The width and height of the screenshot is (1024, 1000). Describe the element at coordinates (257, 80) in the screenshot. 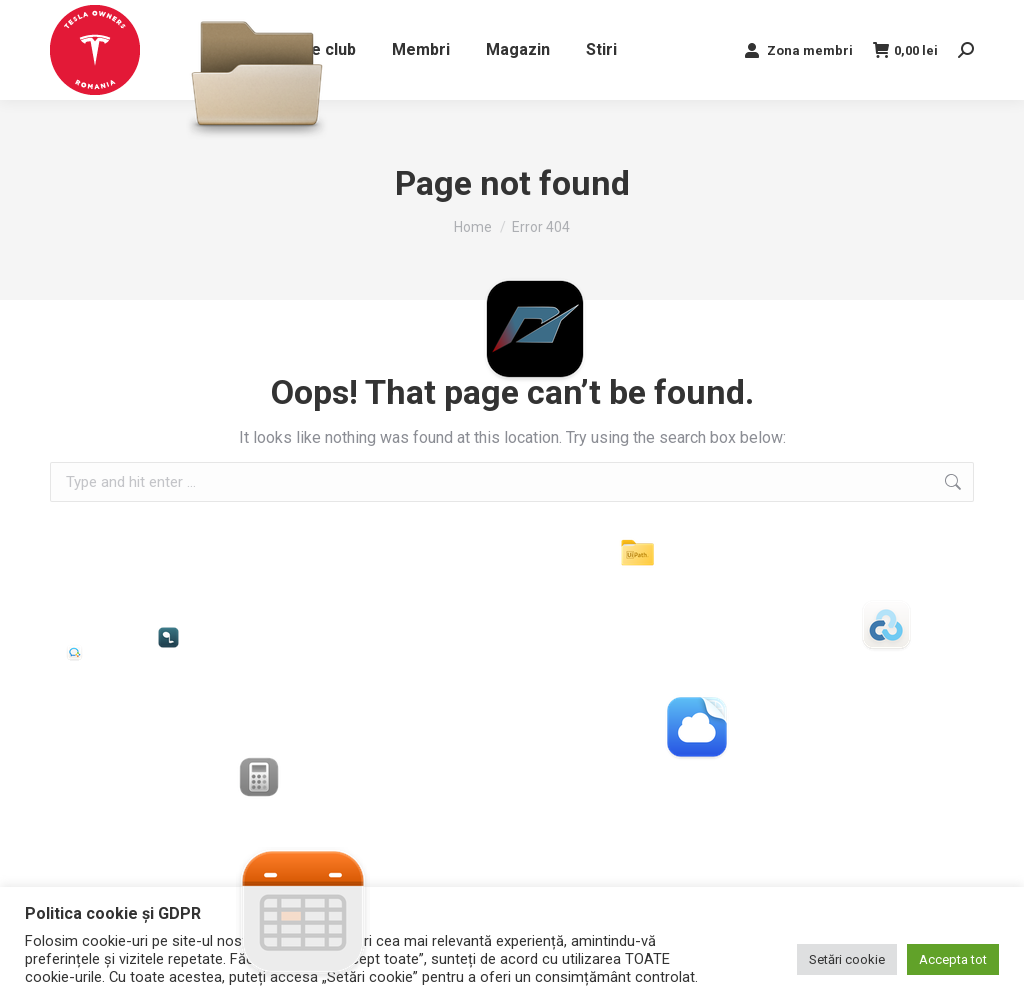

I see `view contents of an open folder` at that location.